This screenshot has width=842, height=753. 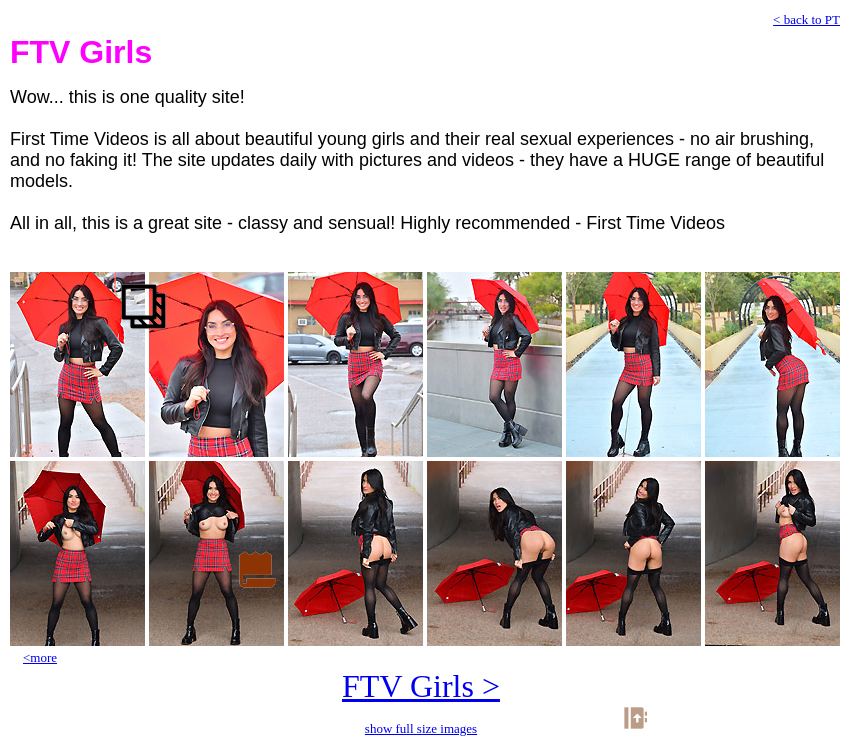 What do you see at coordinates (143, 306) in the screenshot?
I see `apply shadow effect to selected element` at bounding box center [143, 306].